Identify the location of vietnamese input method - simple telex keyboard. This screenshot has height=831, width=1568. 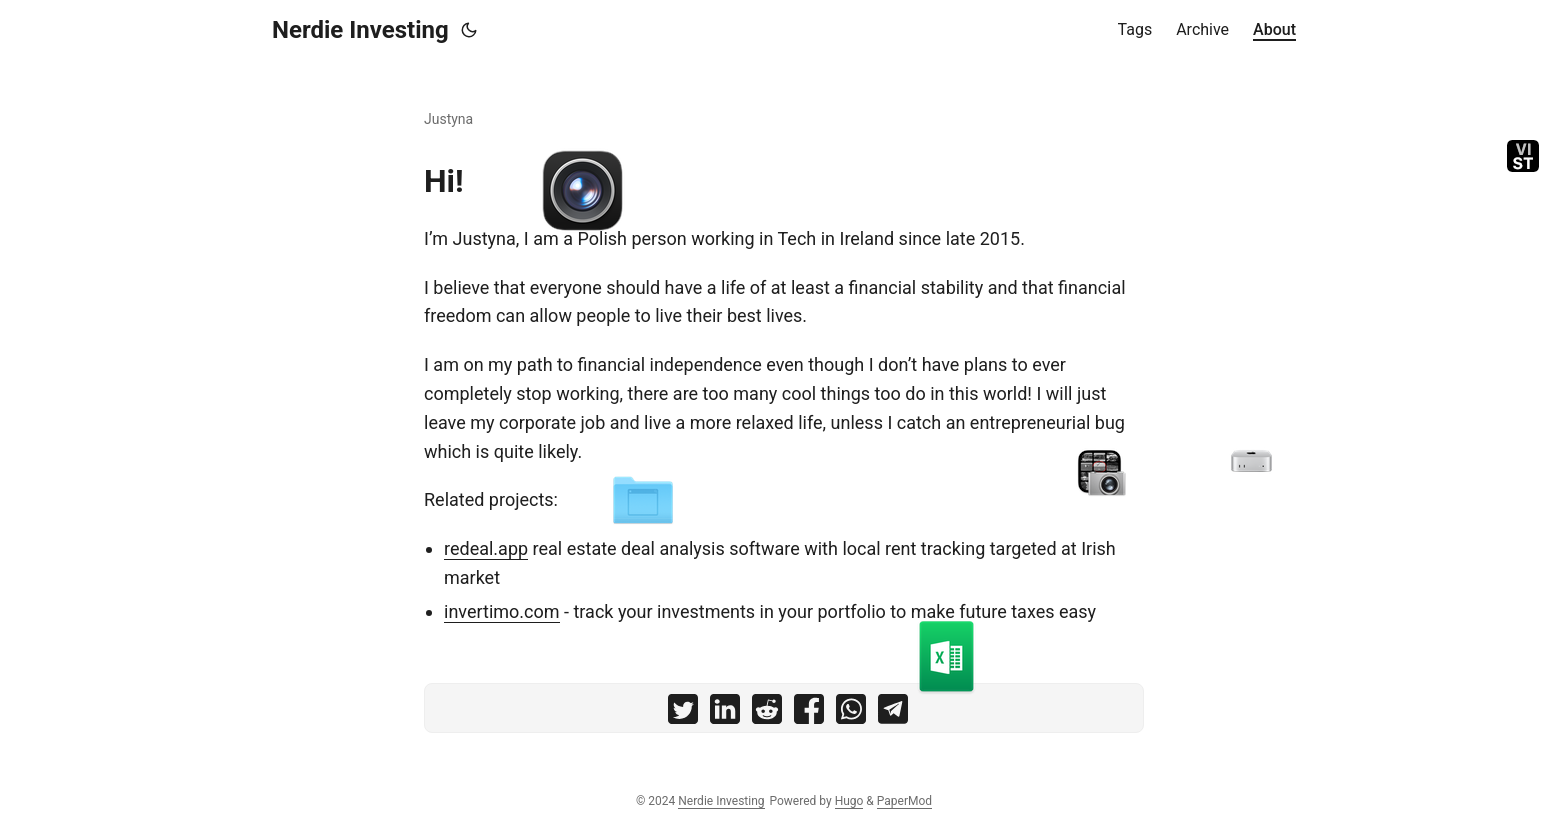
(1523, 156).